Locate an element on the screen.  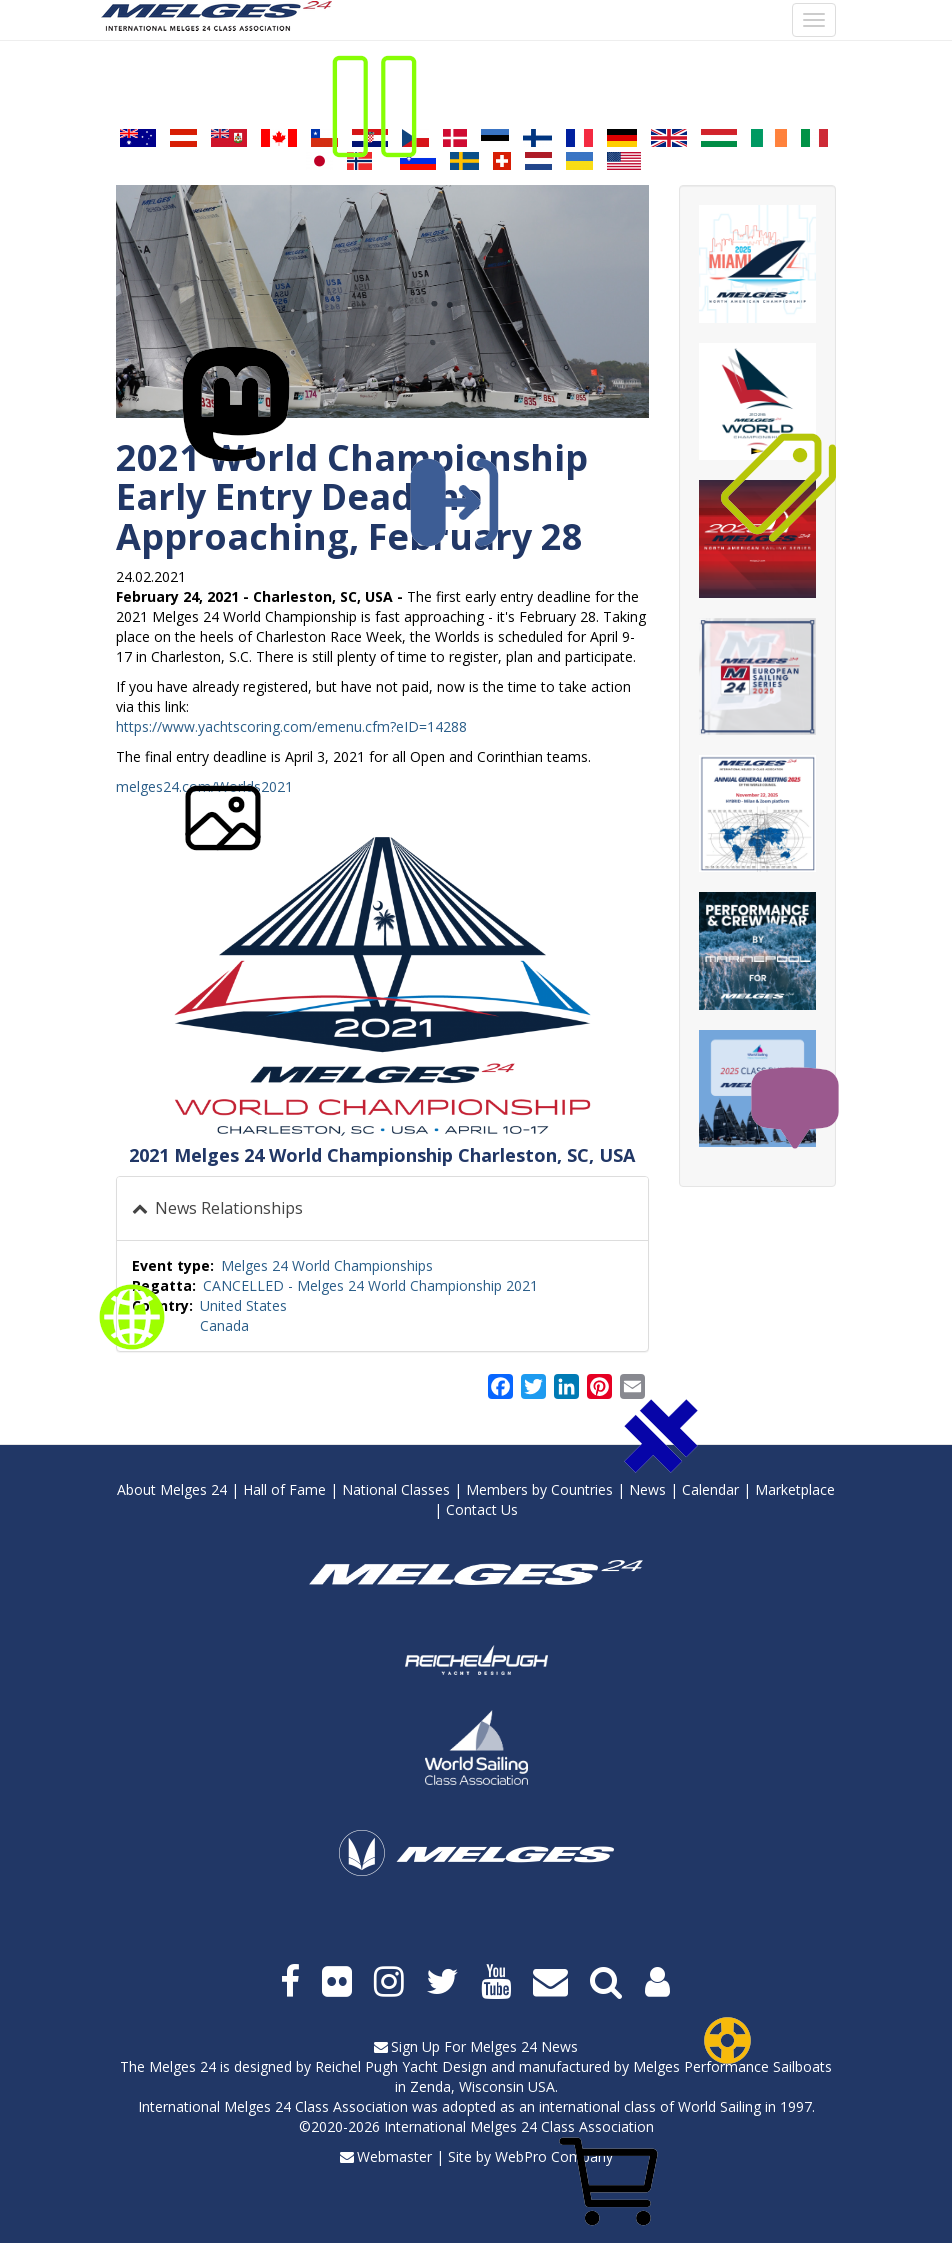
view tags or labels is located at coordinates (778, 487).